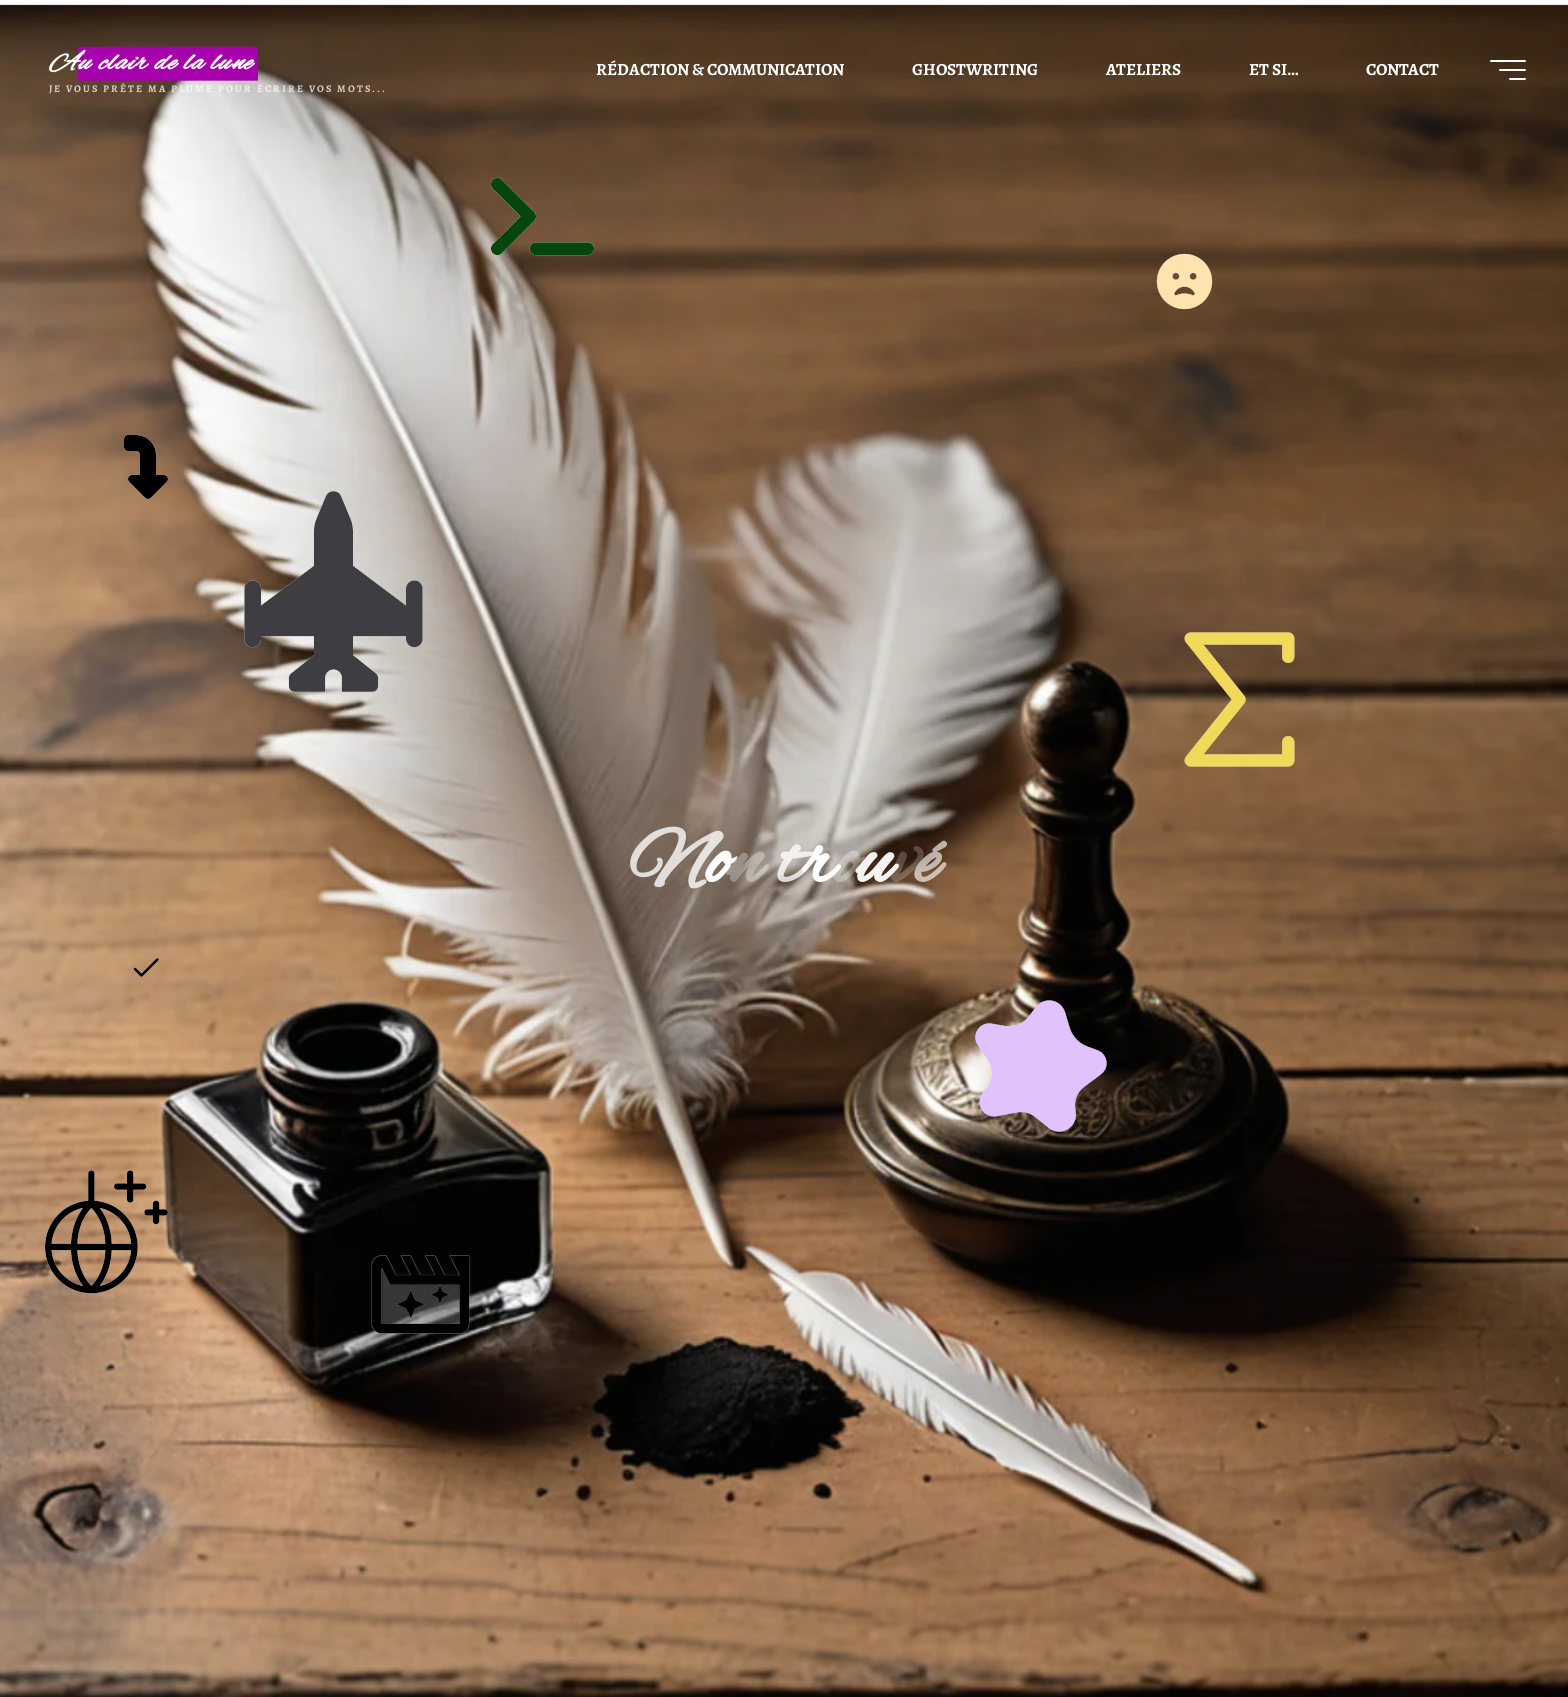 The height and width of the screenshot is (1697, 1568). I want to click on apply filters or effects to a video, so click(420, 1294).